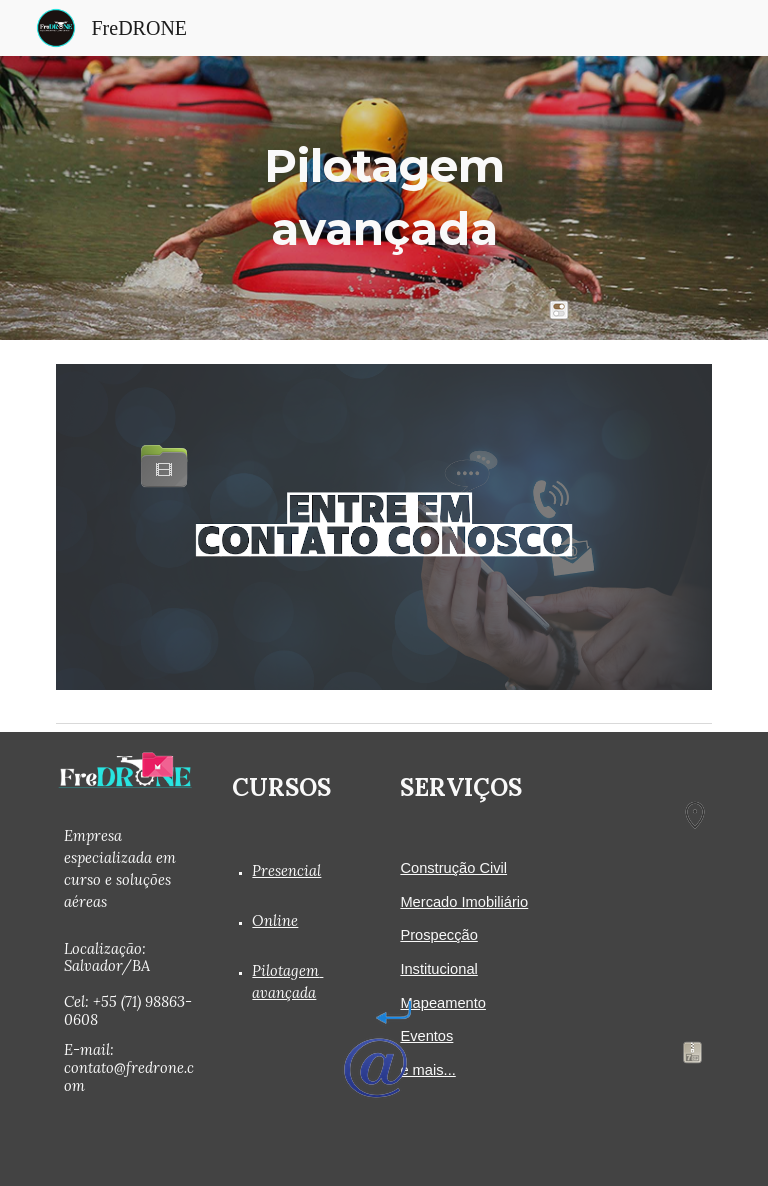 The height and width of the screenshot is (1186, 768). Describe the element at coordinates (559, 310) in the screenshot. I see `open unity tweak tool settings` at that location.